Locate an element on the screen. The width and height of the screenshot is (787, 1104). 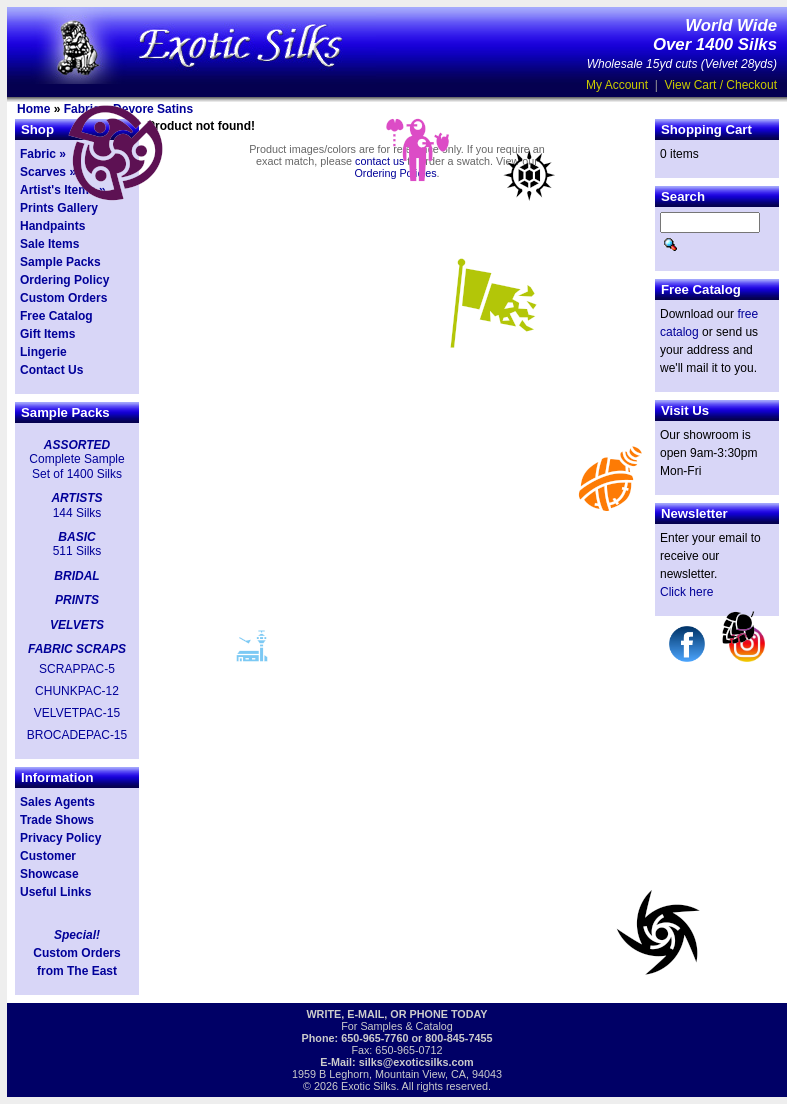
indicates a rare or legendary item is located at coordinates (529, 175).